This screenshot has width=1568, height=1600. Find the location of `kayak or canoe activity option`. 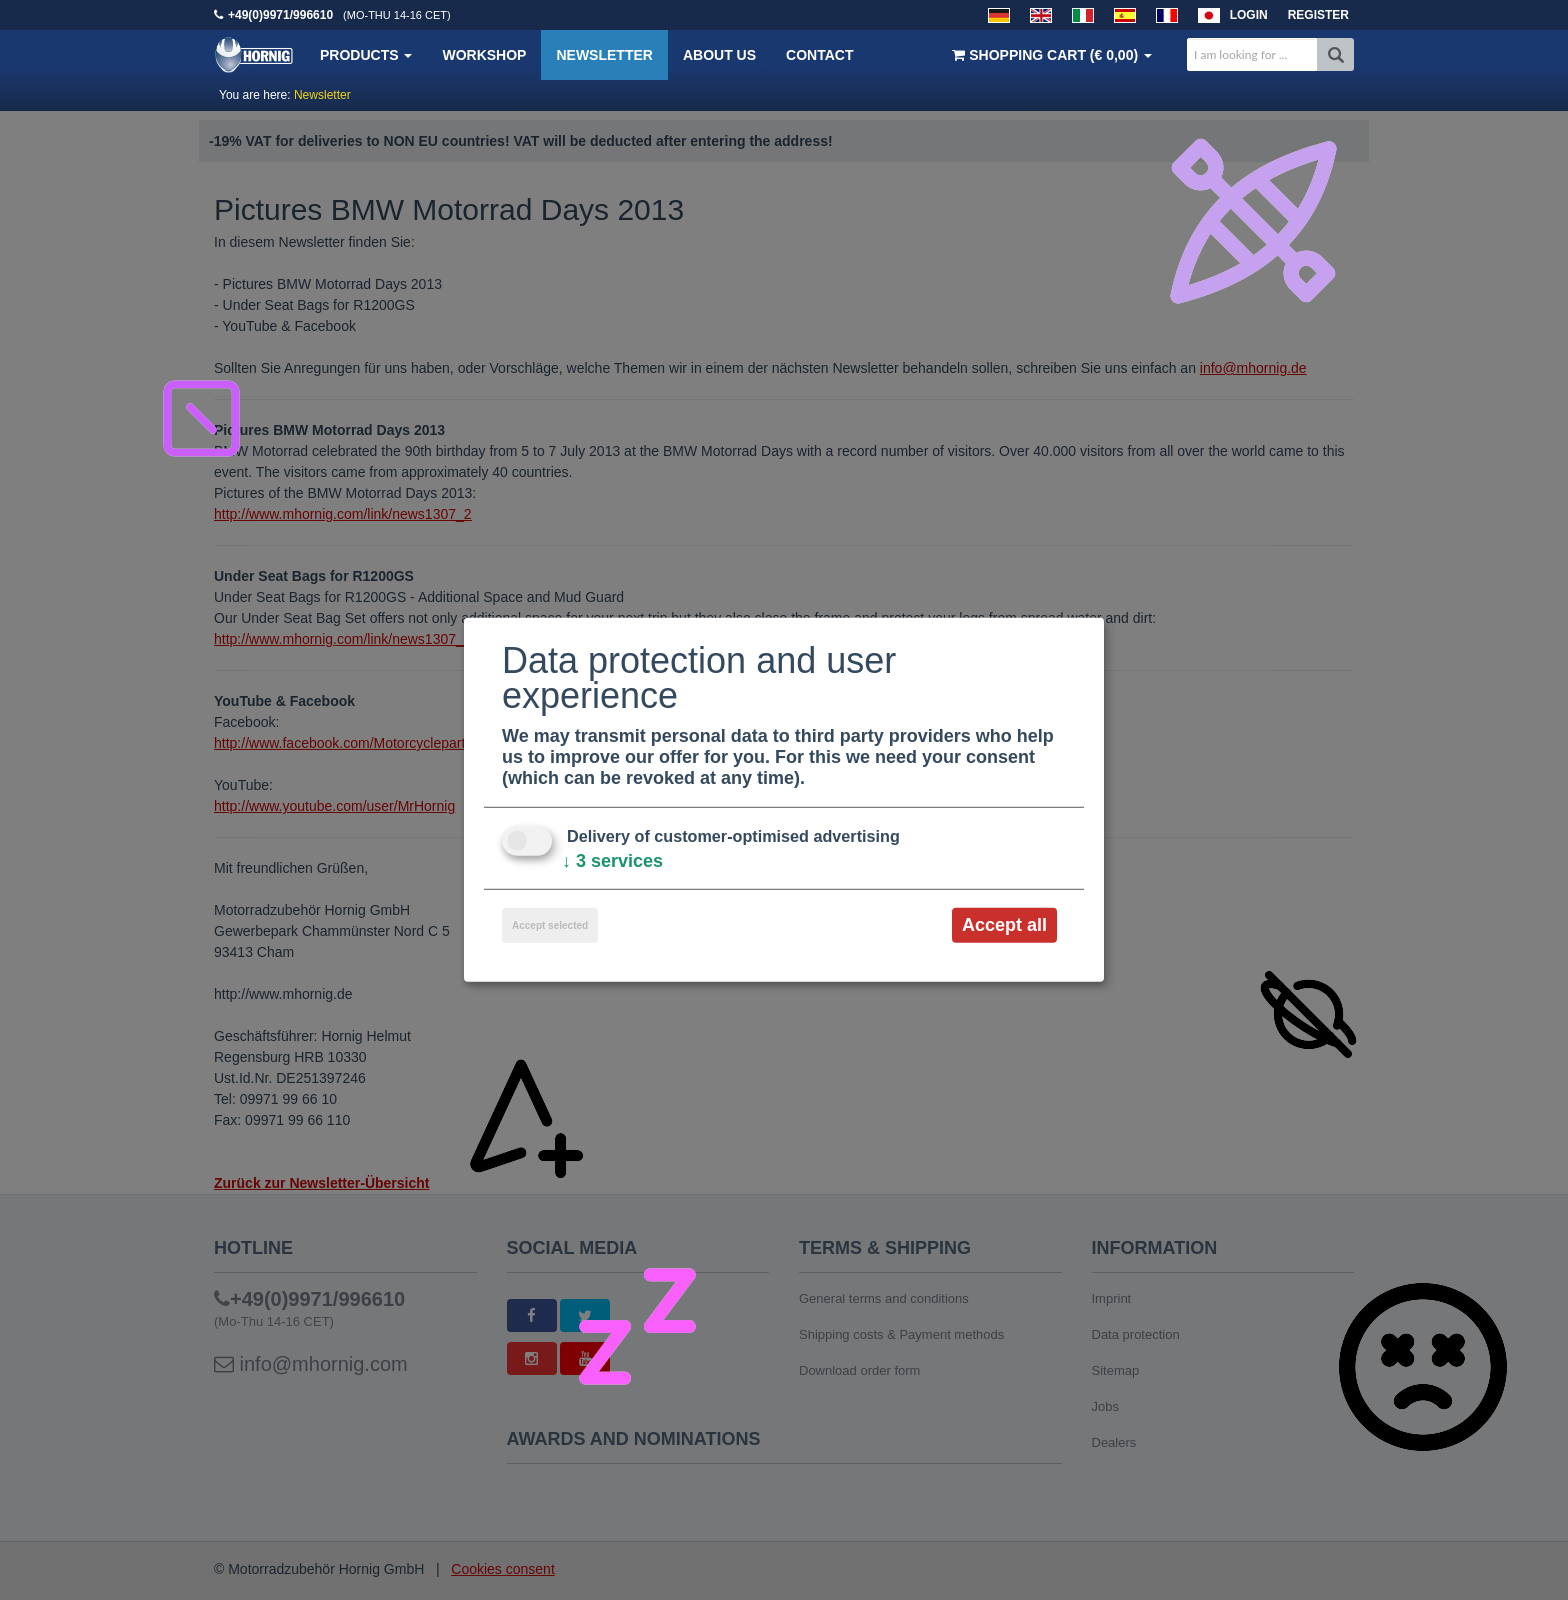

kayak or canoe activity option is located at coordinates (1253, 220).